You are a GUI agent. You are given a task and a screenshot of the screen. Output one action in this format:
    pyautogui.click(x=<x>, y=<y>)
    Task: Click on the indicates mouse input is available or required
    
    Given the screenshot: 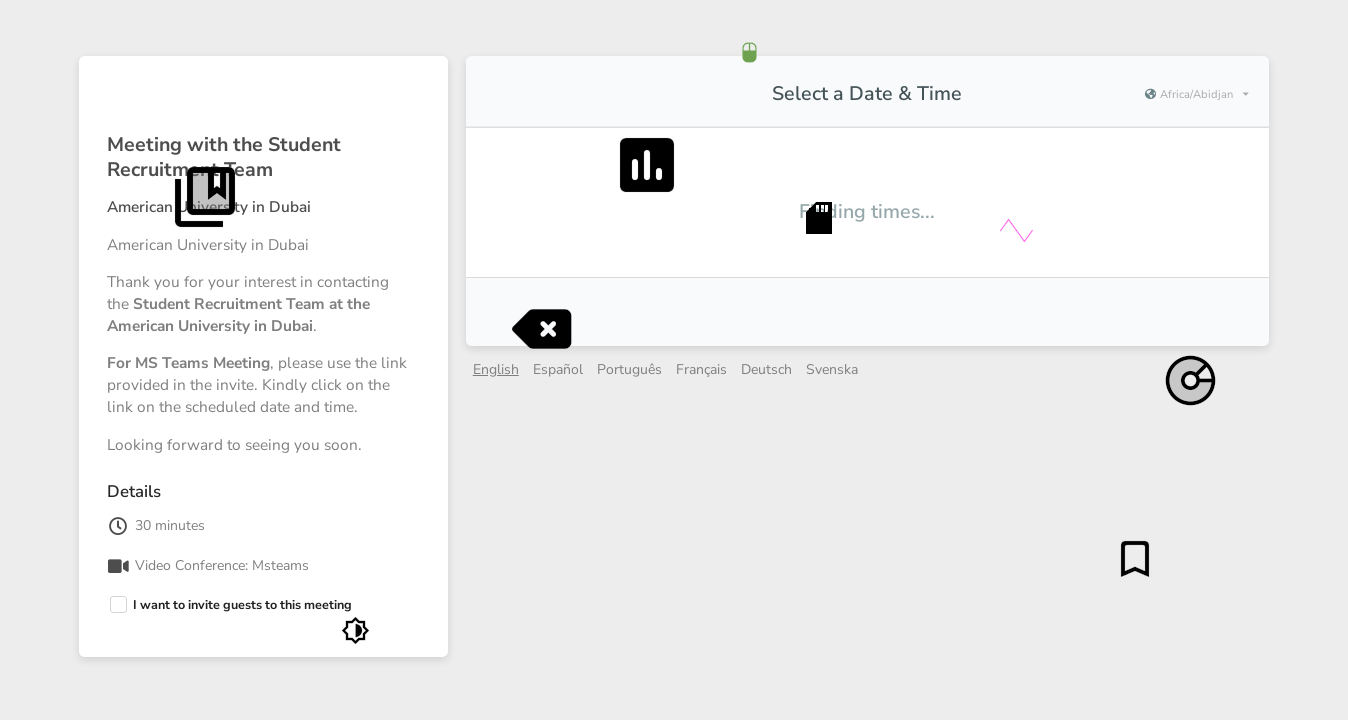 What is the action you would take?
    pyautogui.click(x=749, y=52)
    